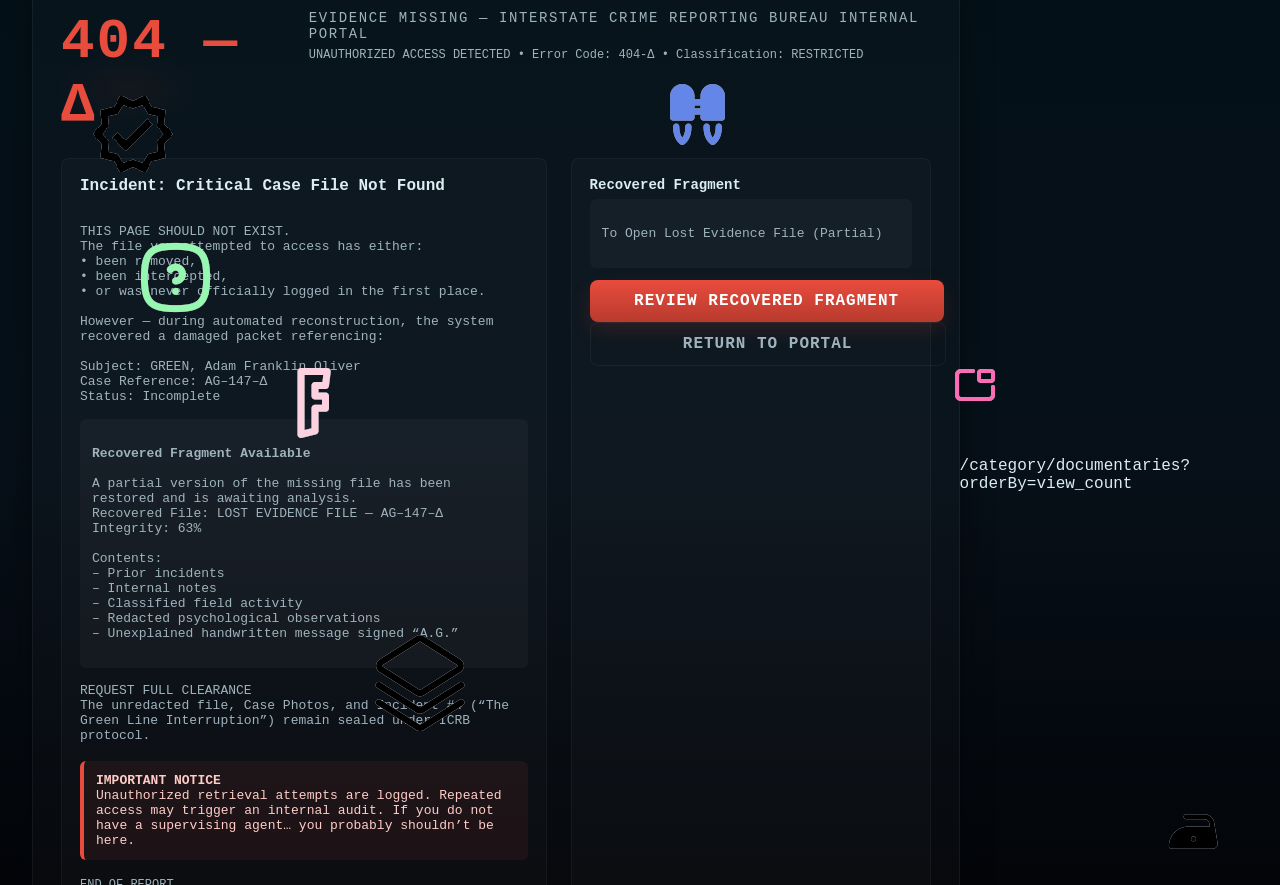 This screenshot has width=1280, height=885. What do you see at coordinates (315, 403) in the screenshot?
I see `launch fortnite game` at bounding box center [315, 403].